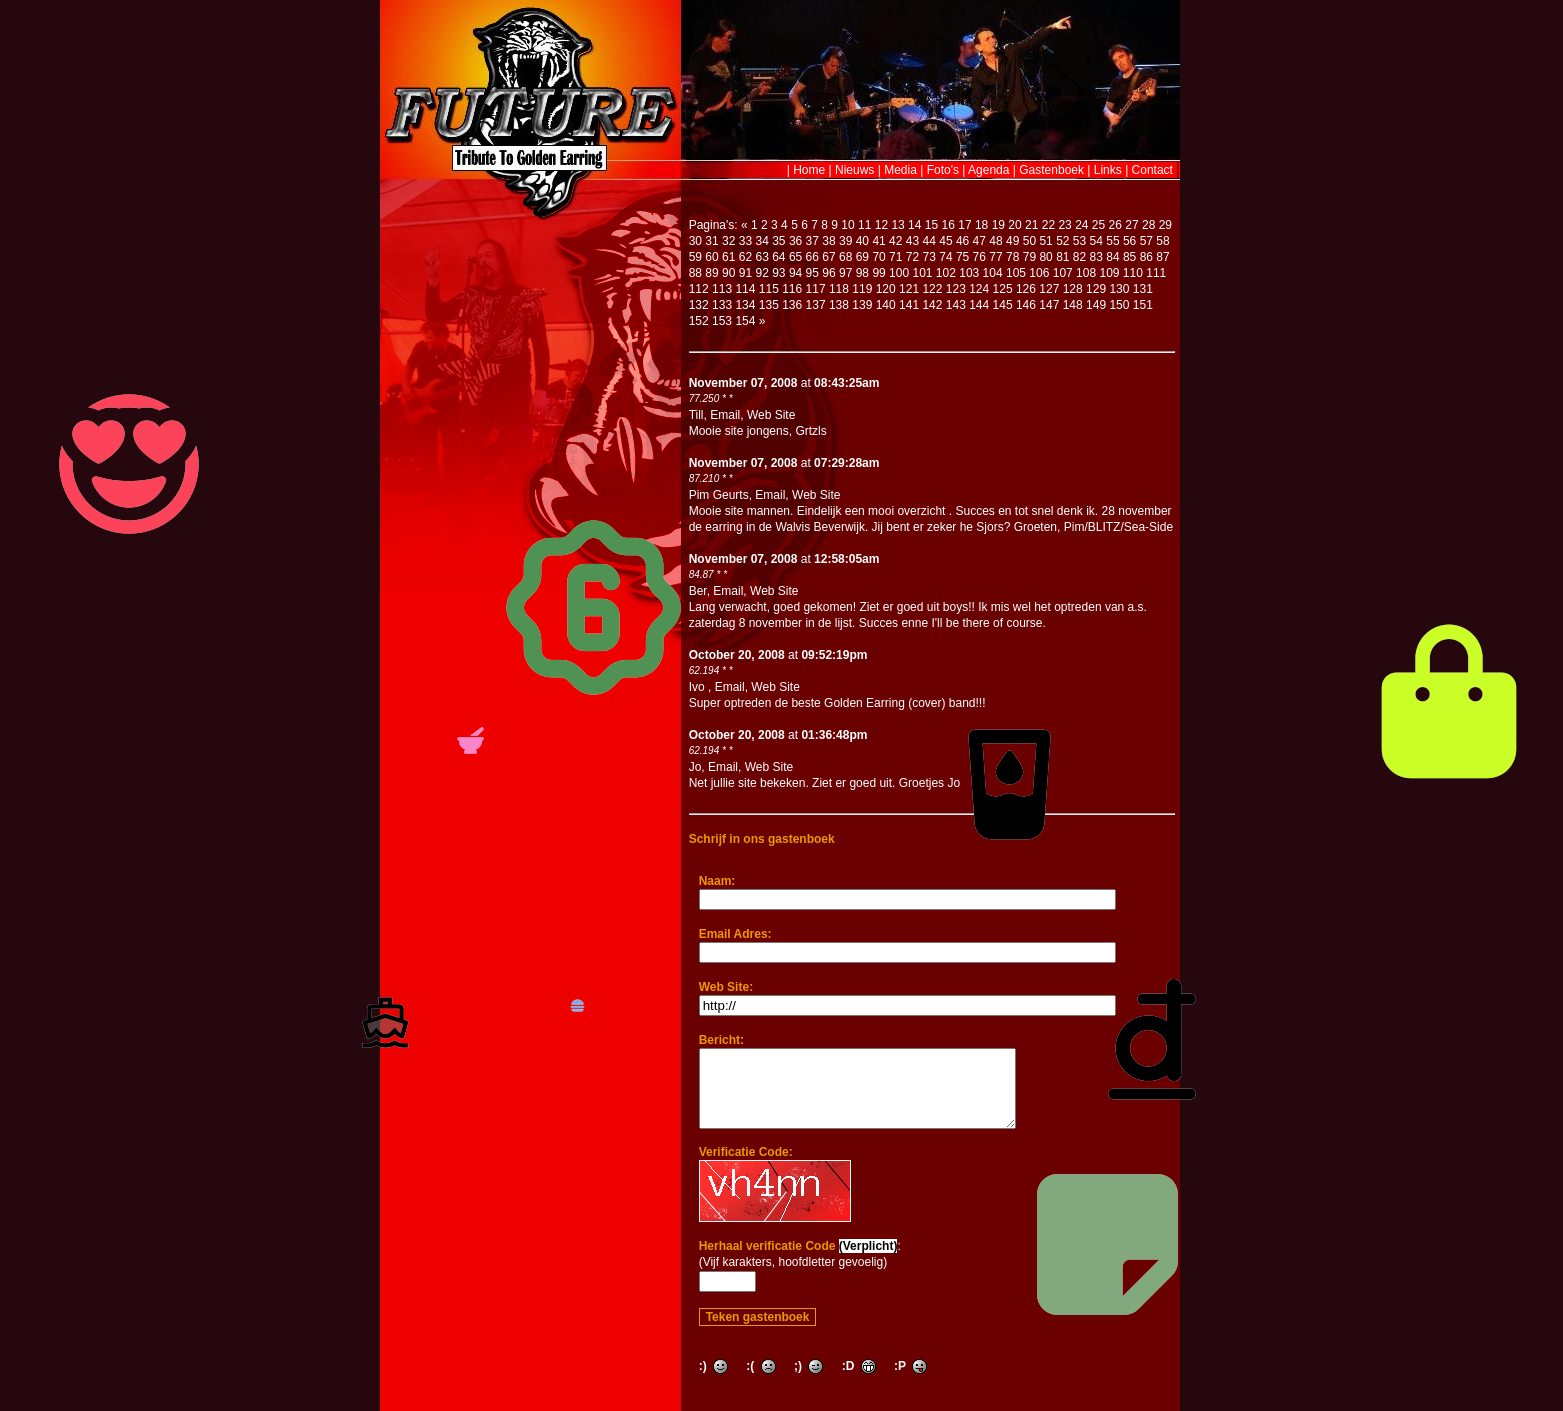 This screenshot has height=1411, width=1563. I want to click on open navigation menu, so click(577, 1005).